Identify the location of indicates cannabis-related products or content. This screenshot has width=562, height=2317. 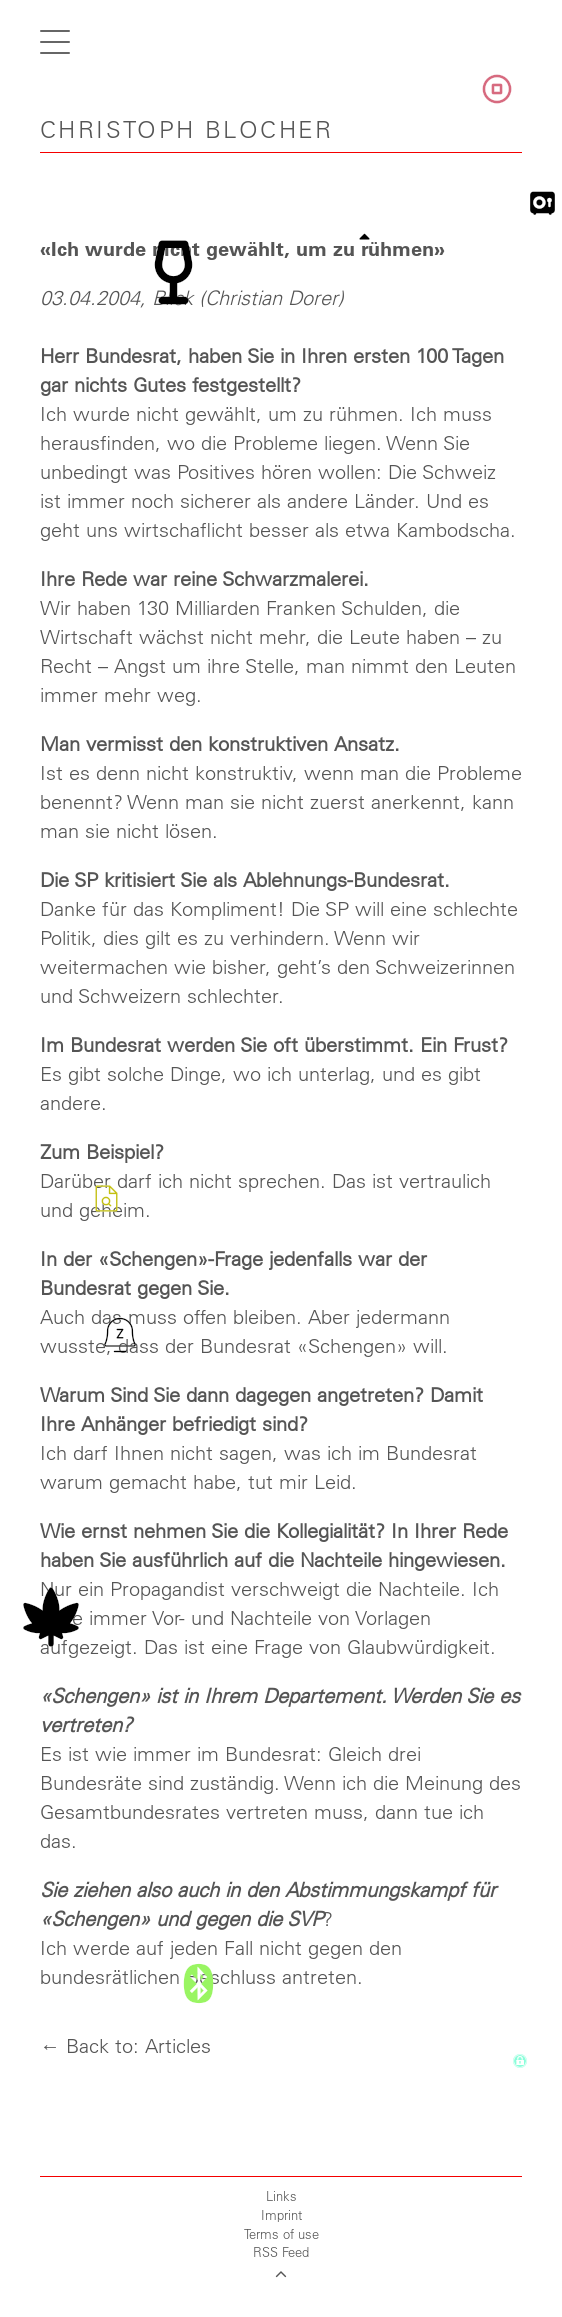
(51, 1617).